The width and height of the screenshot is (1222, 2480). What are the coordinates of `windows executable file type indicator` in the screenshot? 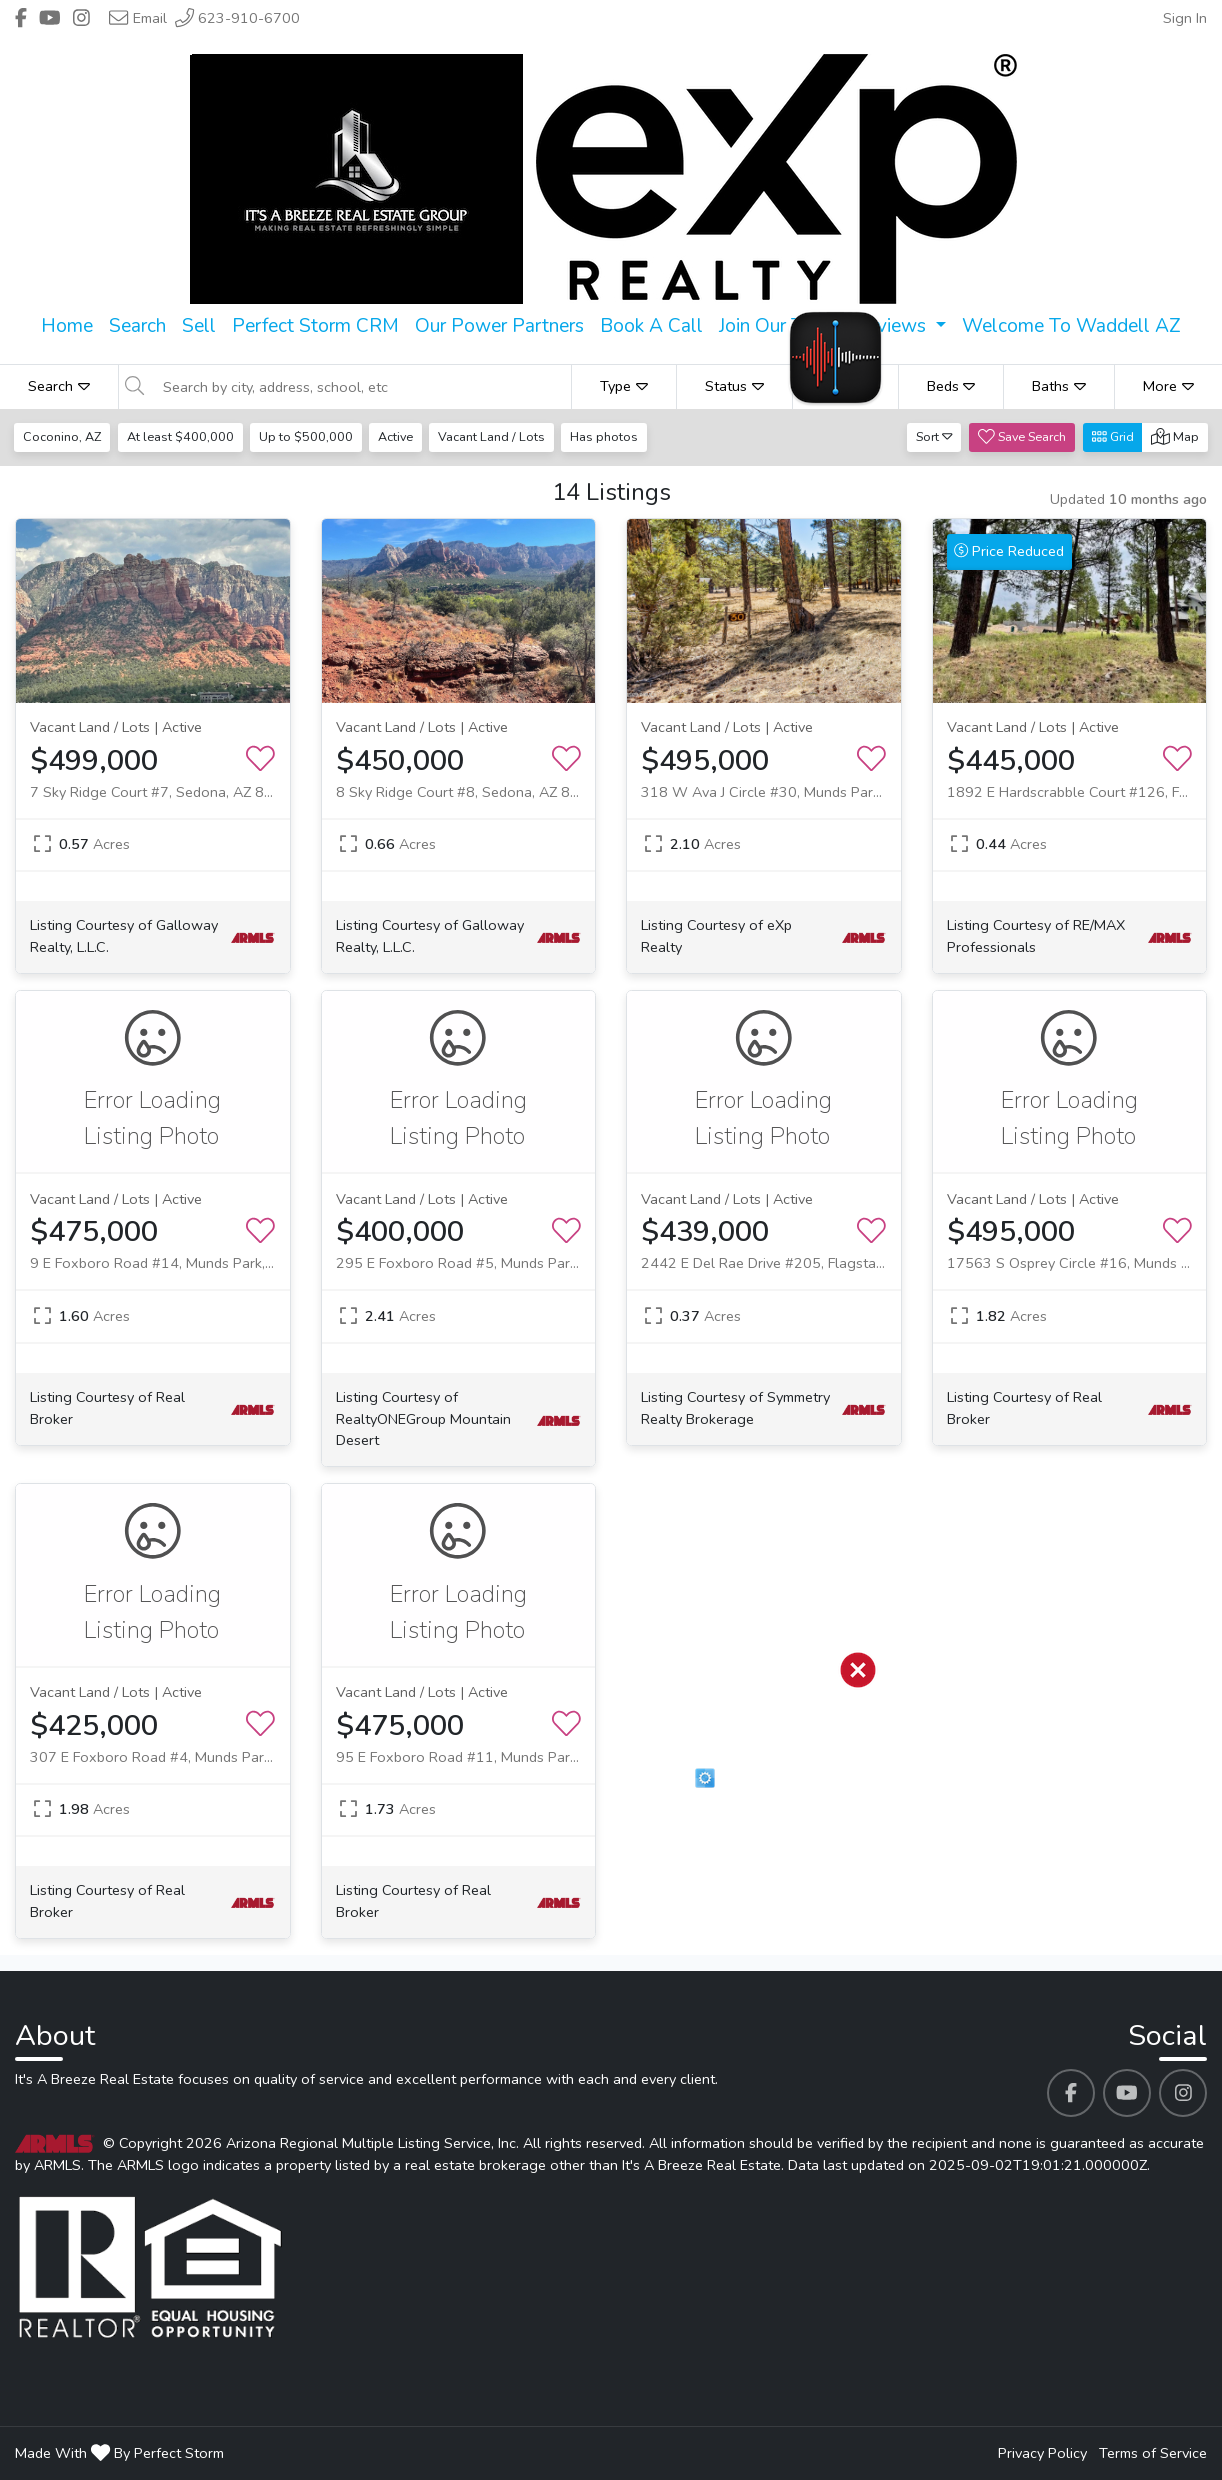 It's located at (705, 1778).